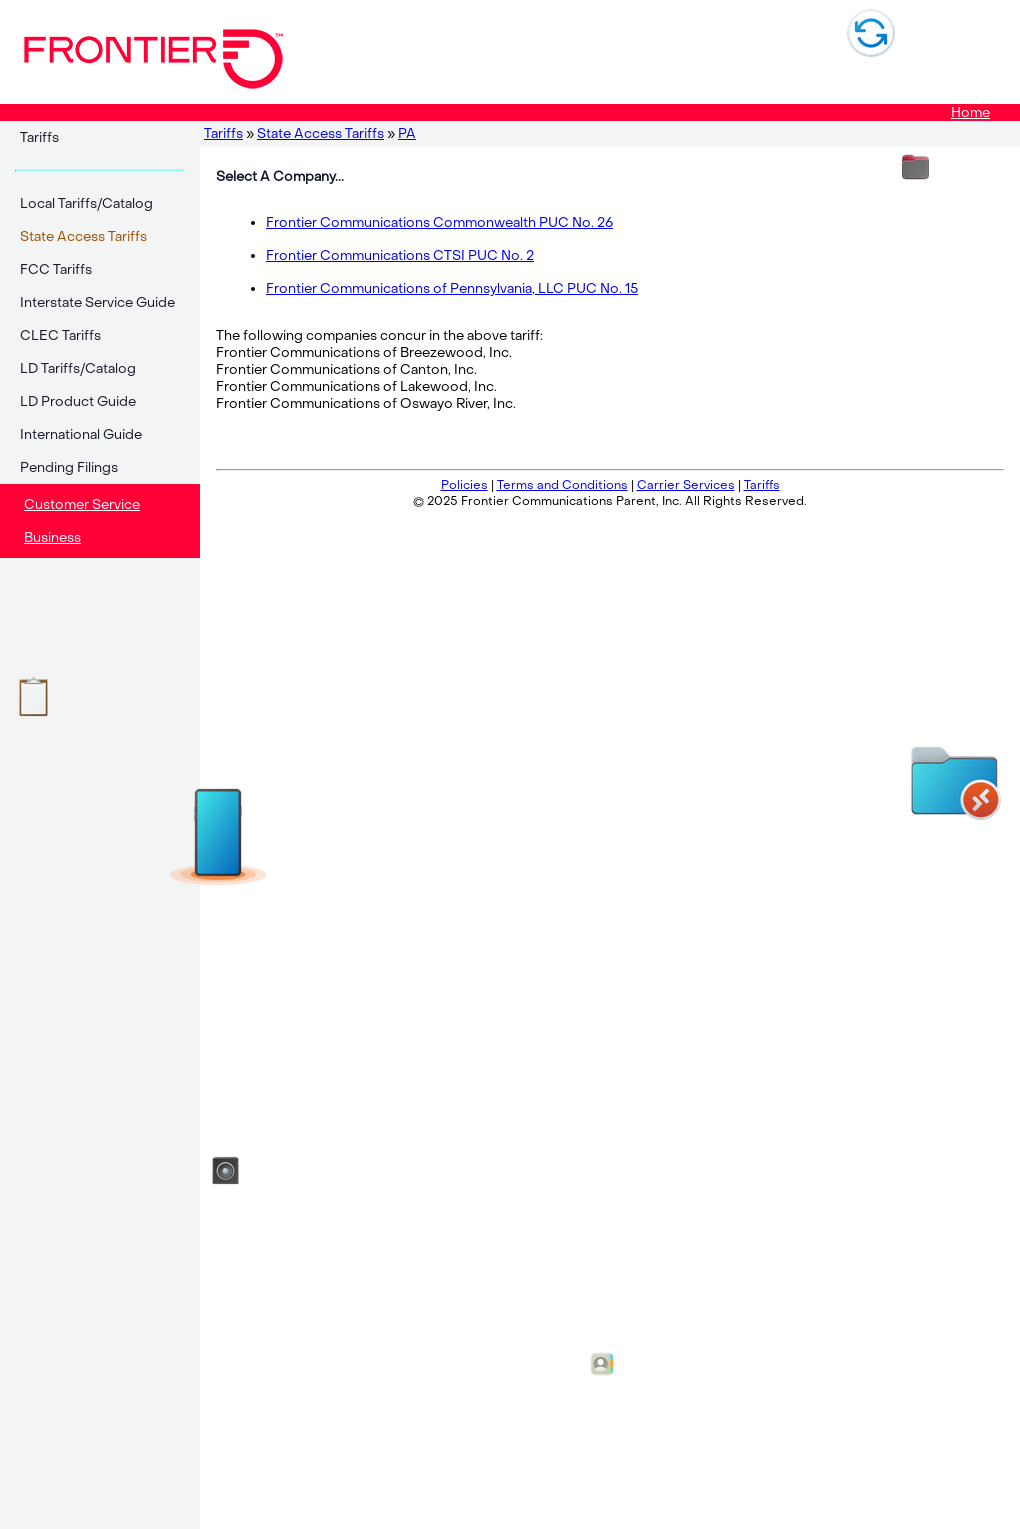 Image resolution: width=1020 pixels, height=1529 pixels. I want to click on access clipboard contents, so click(33, 696).